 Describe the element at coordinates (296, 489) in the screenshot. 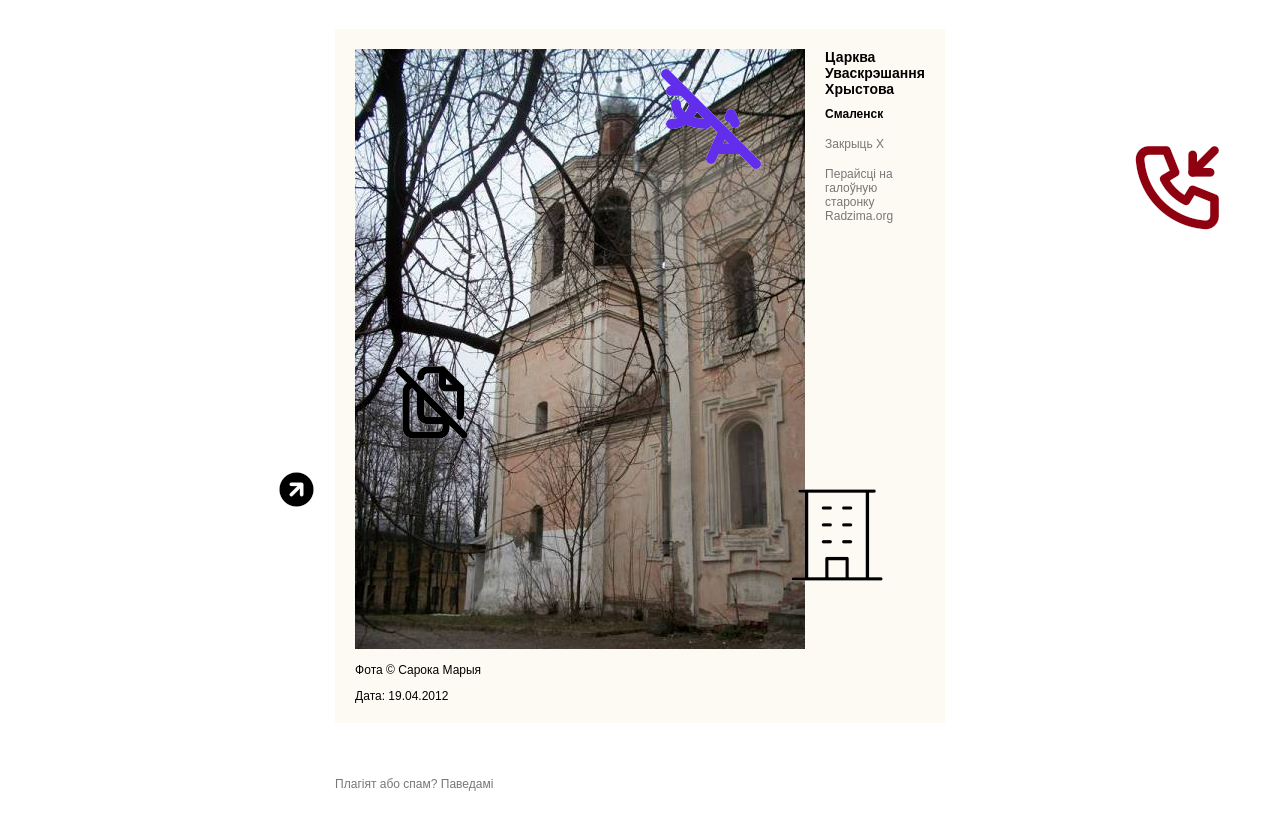

I see `open link in new tab or window` at that location.